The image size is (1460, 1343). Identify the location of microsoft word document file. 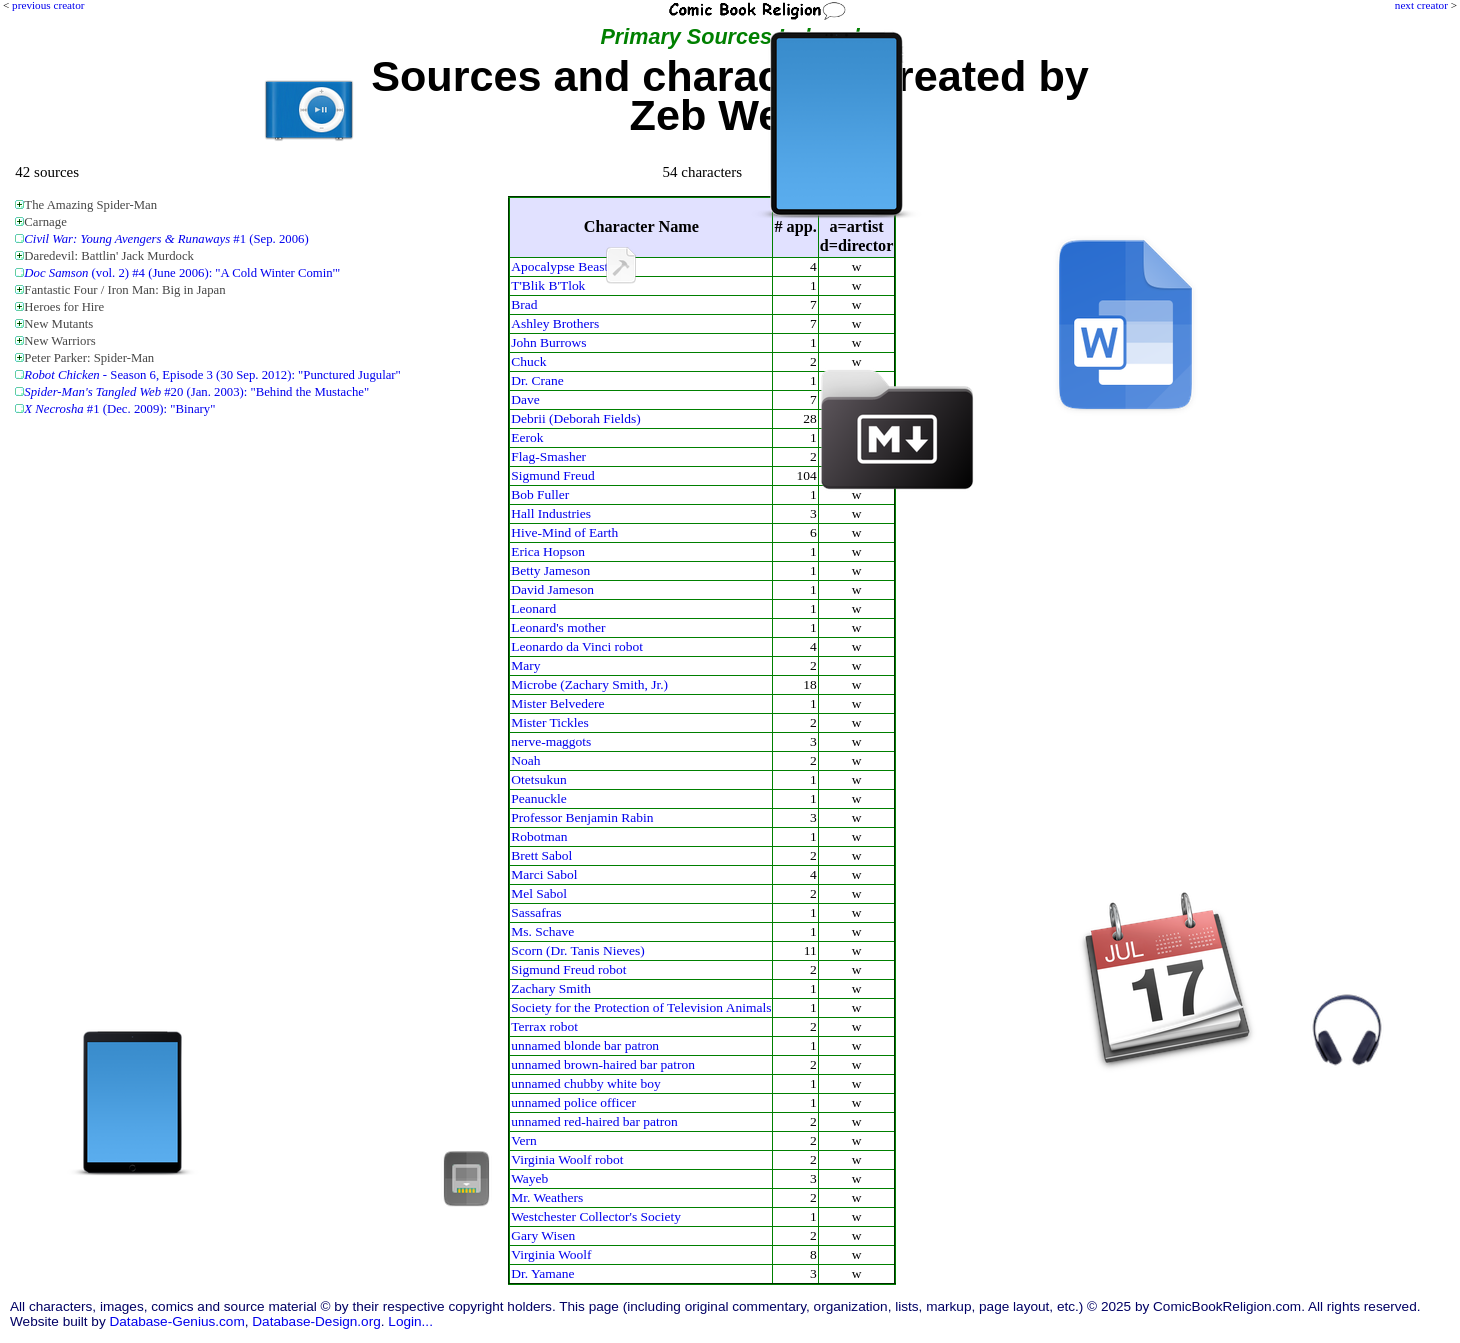
(1125, 324).